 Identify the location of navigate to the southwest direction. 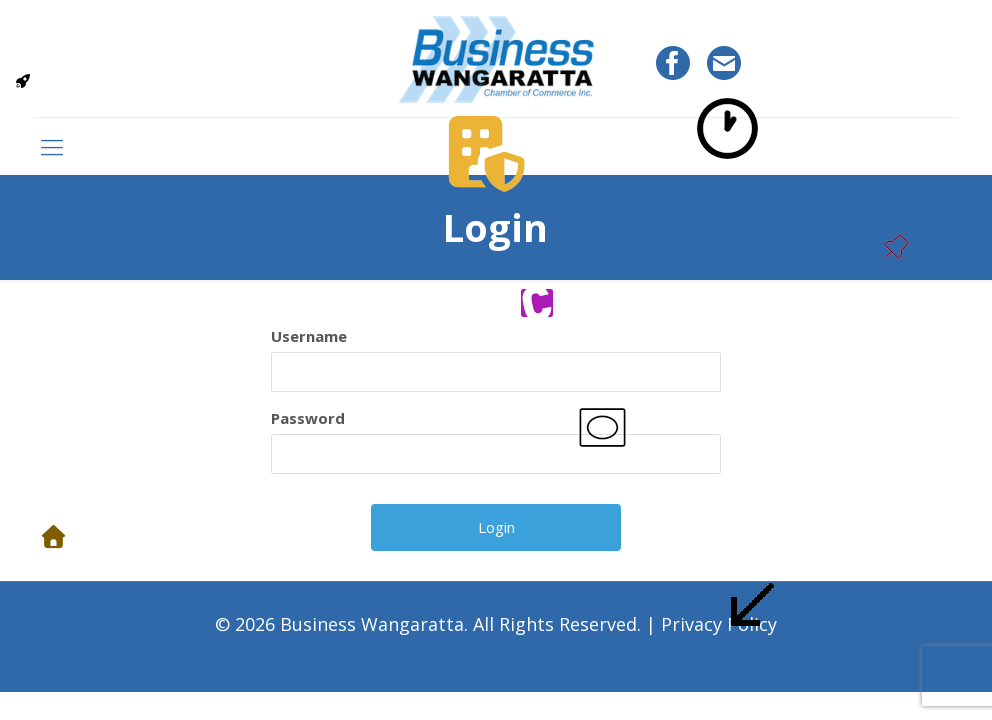
(751, 605).